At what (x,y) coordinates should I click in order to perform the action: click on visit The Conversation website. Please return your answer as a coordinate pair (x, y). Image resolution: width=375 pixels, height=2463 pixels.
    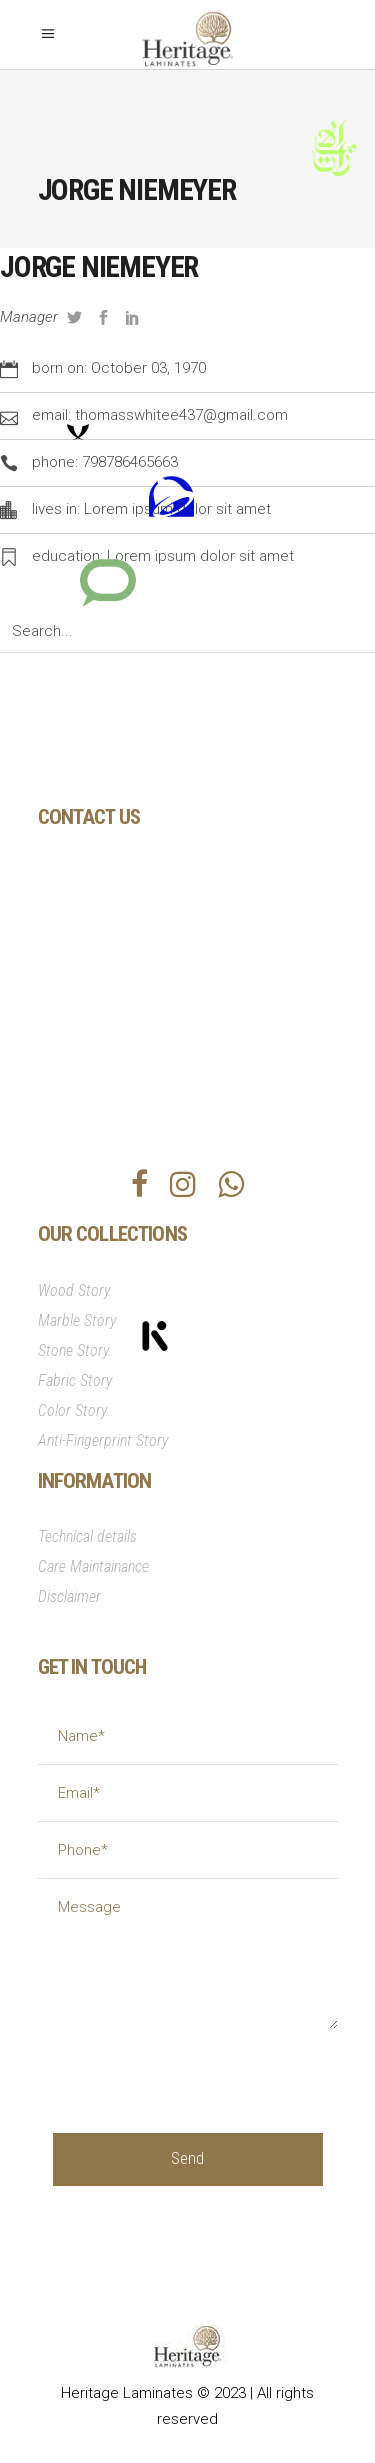
    Looking at the image, I should click on (108, 583).